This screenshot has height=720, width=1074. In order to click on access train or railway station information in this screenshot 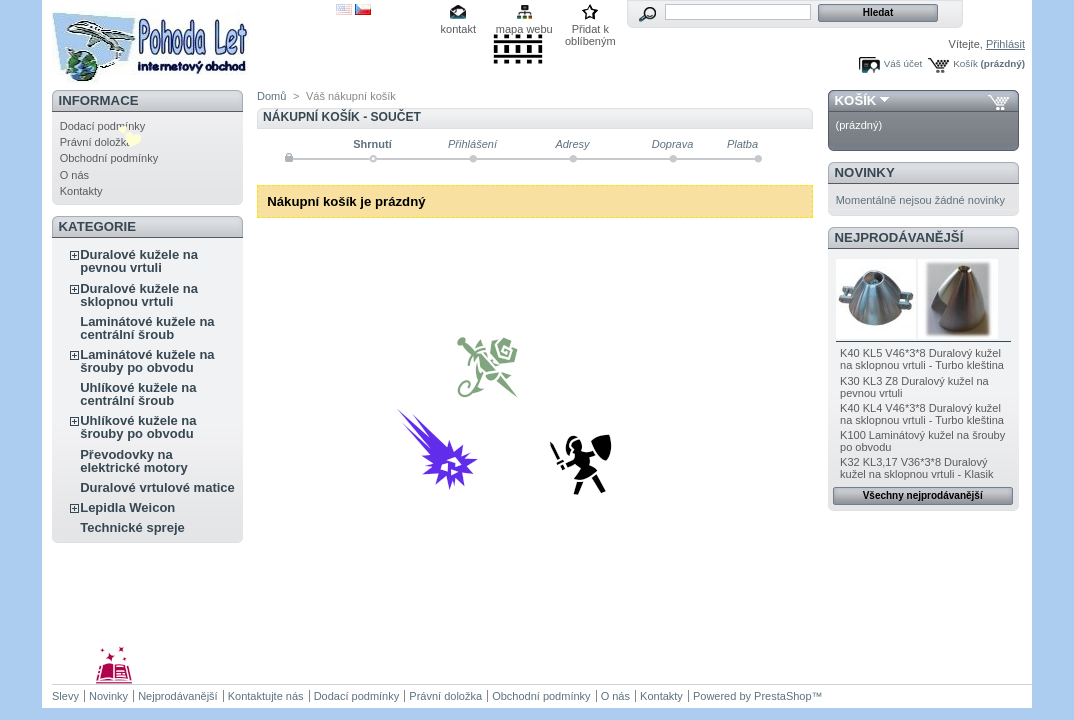, I will do `click(518, 49)`.